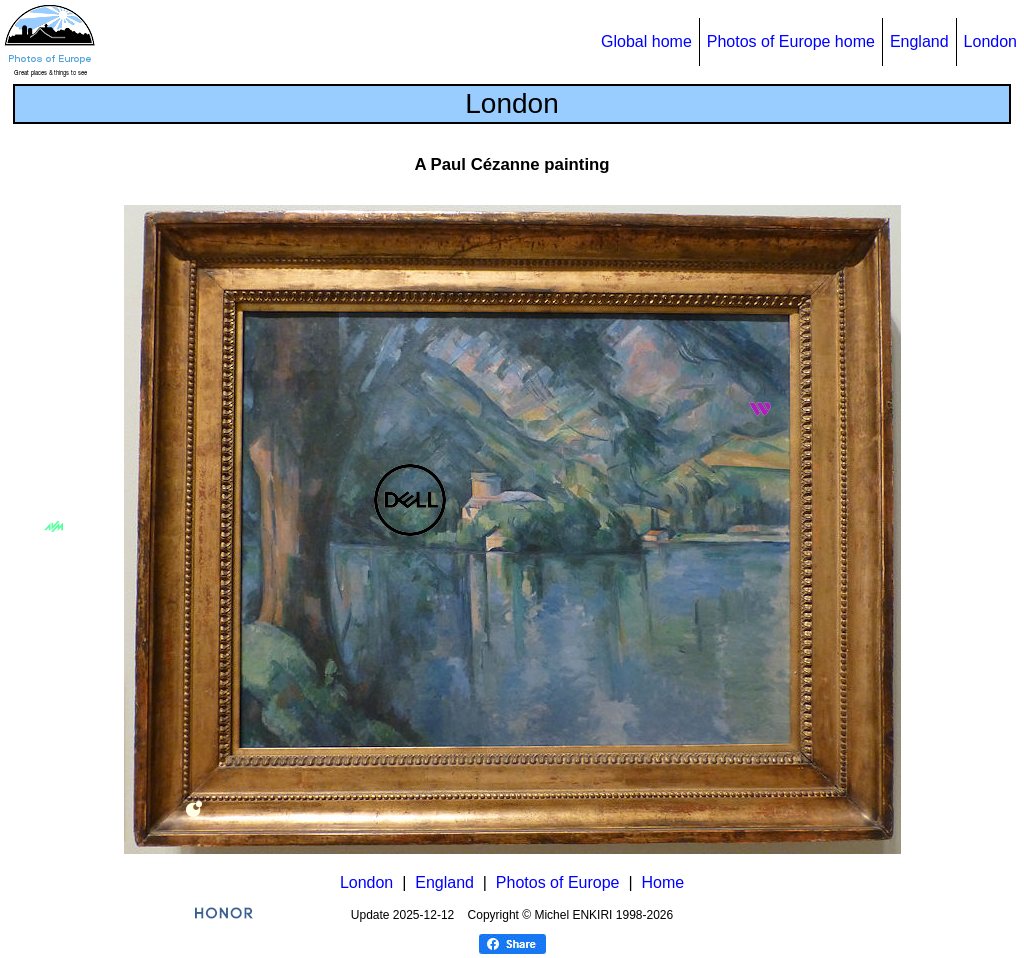  Describe the element at coordinates (53, 526) in the screenshot. I see `AVM company logo` at that location.